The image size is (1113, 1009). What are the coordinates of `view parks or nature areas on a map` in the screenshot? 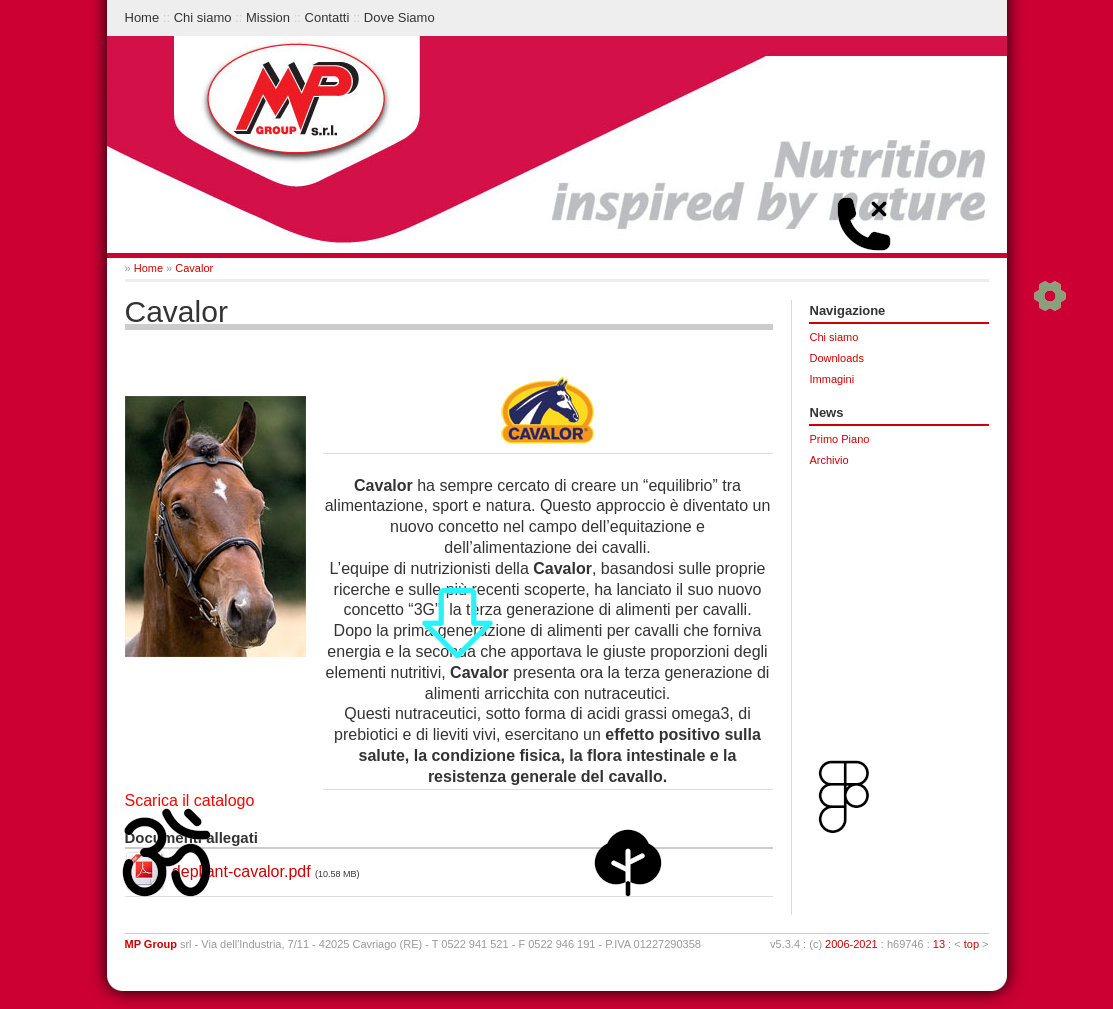 It's located at (628, 863).